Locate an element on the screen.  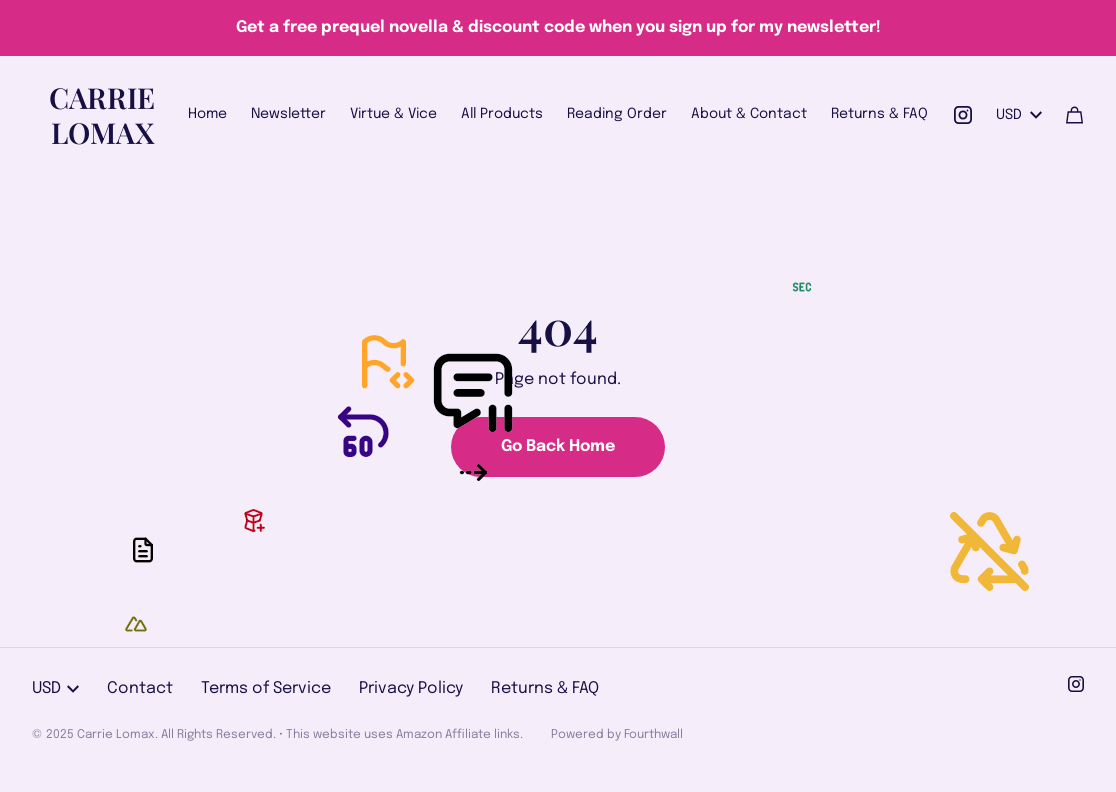
pause message notifications is located at coordinates (473, 389).